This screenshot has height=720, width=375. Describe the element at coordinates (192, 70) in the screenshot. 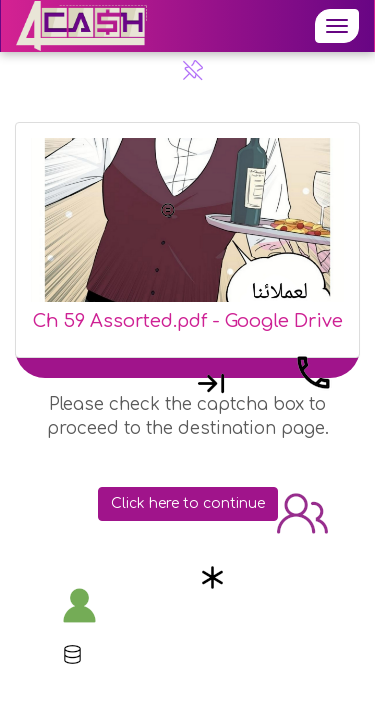

I see `unpin an item from your saved collection` at that location.